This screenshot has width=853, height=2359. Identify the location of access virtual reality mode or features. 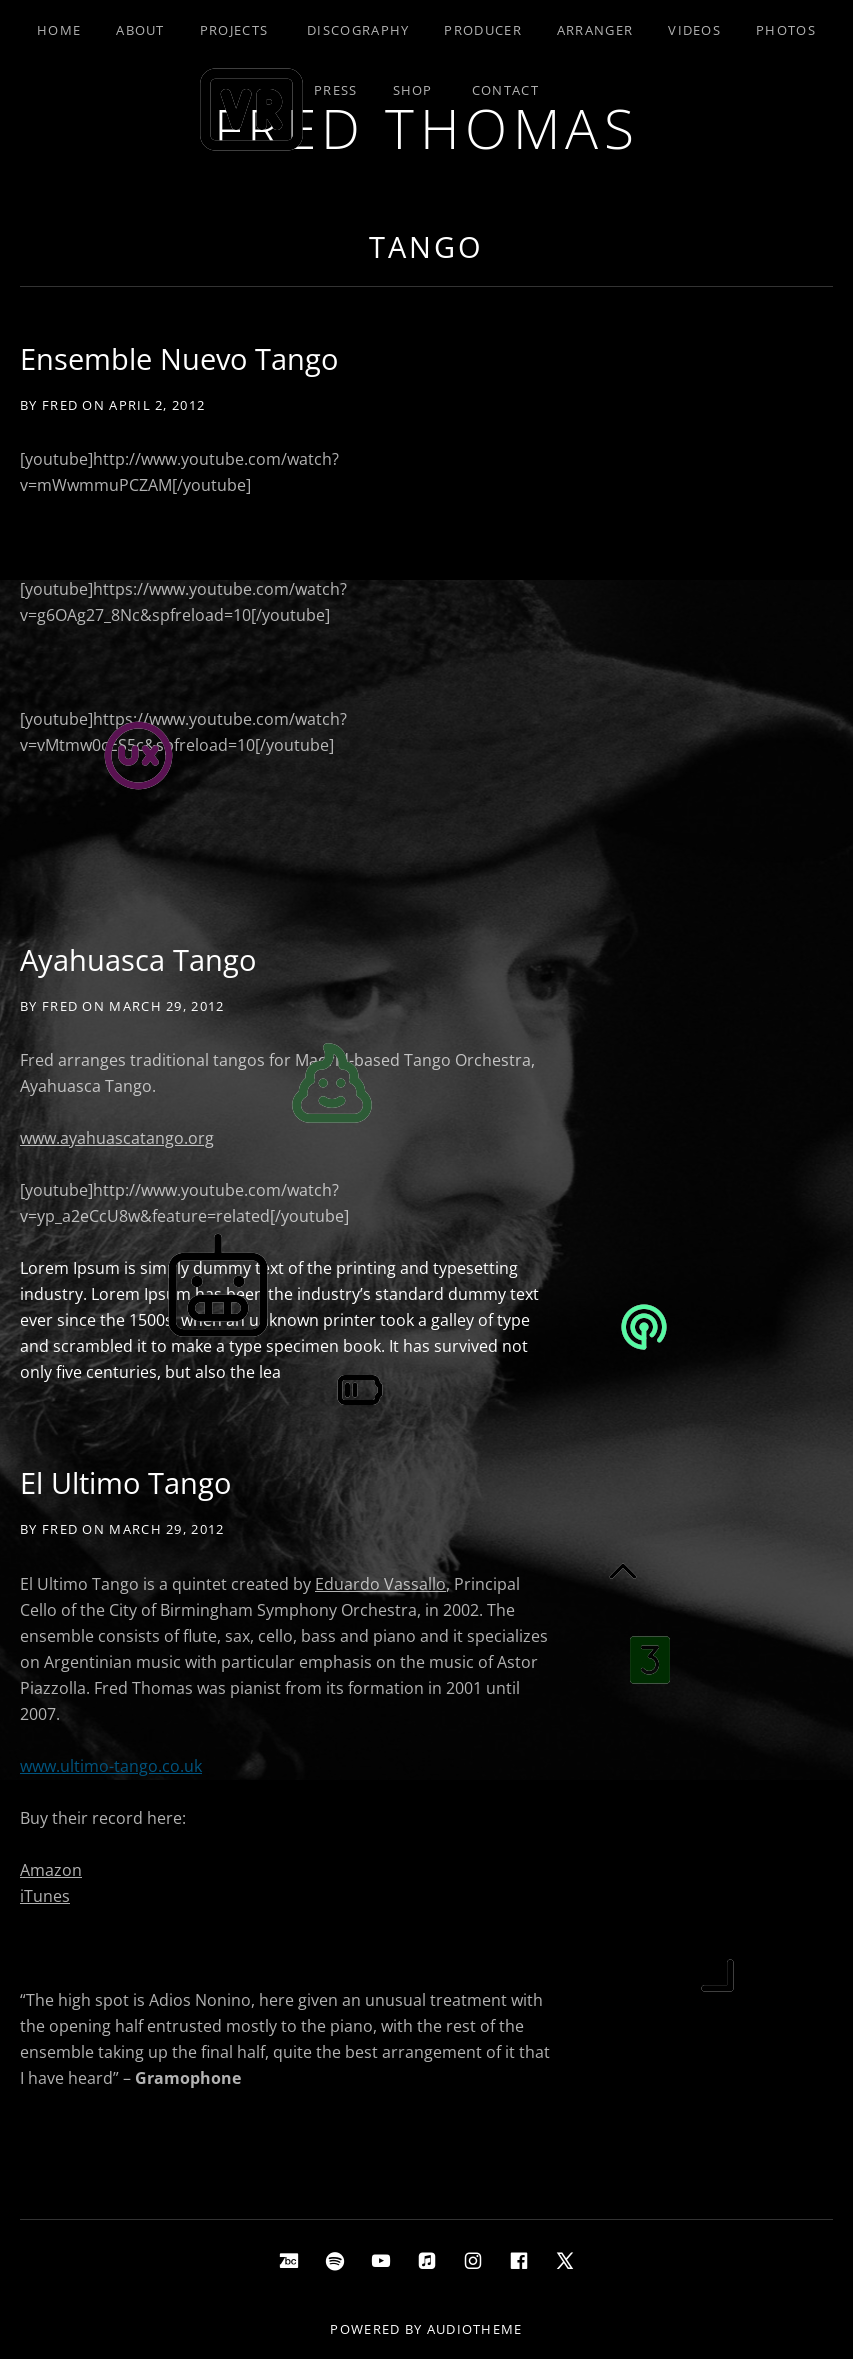
(251, 109).